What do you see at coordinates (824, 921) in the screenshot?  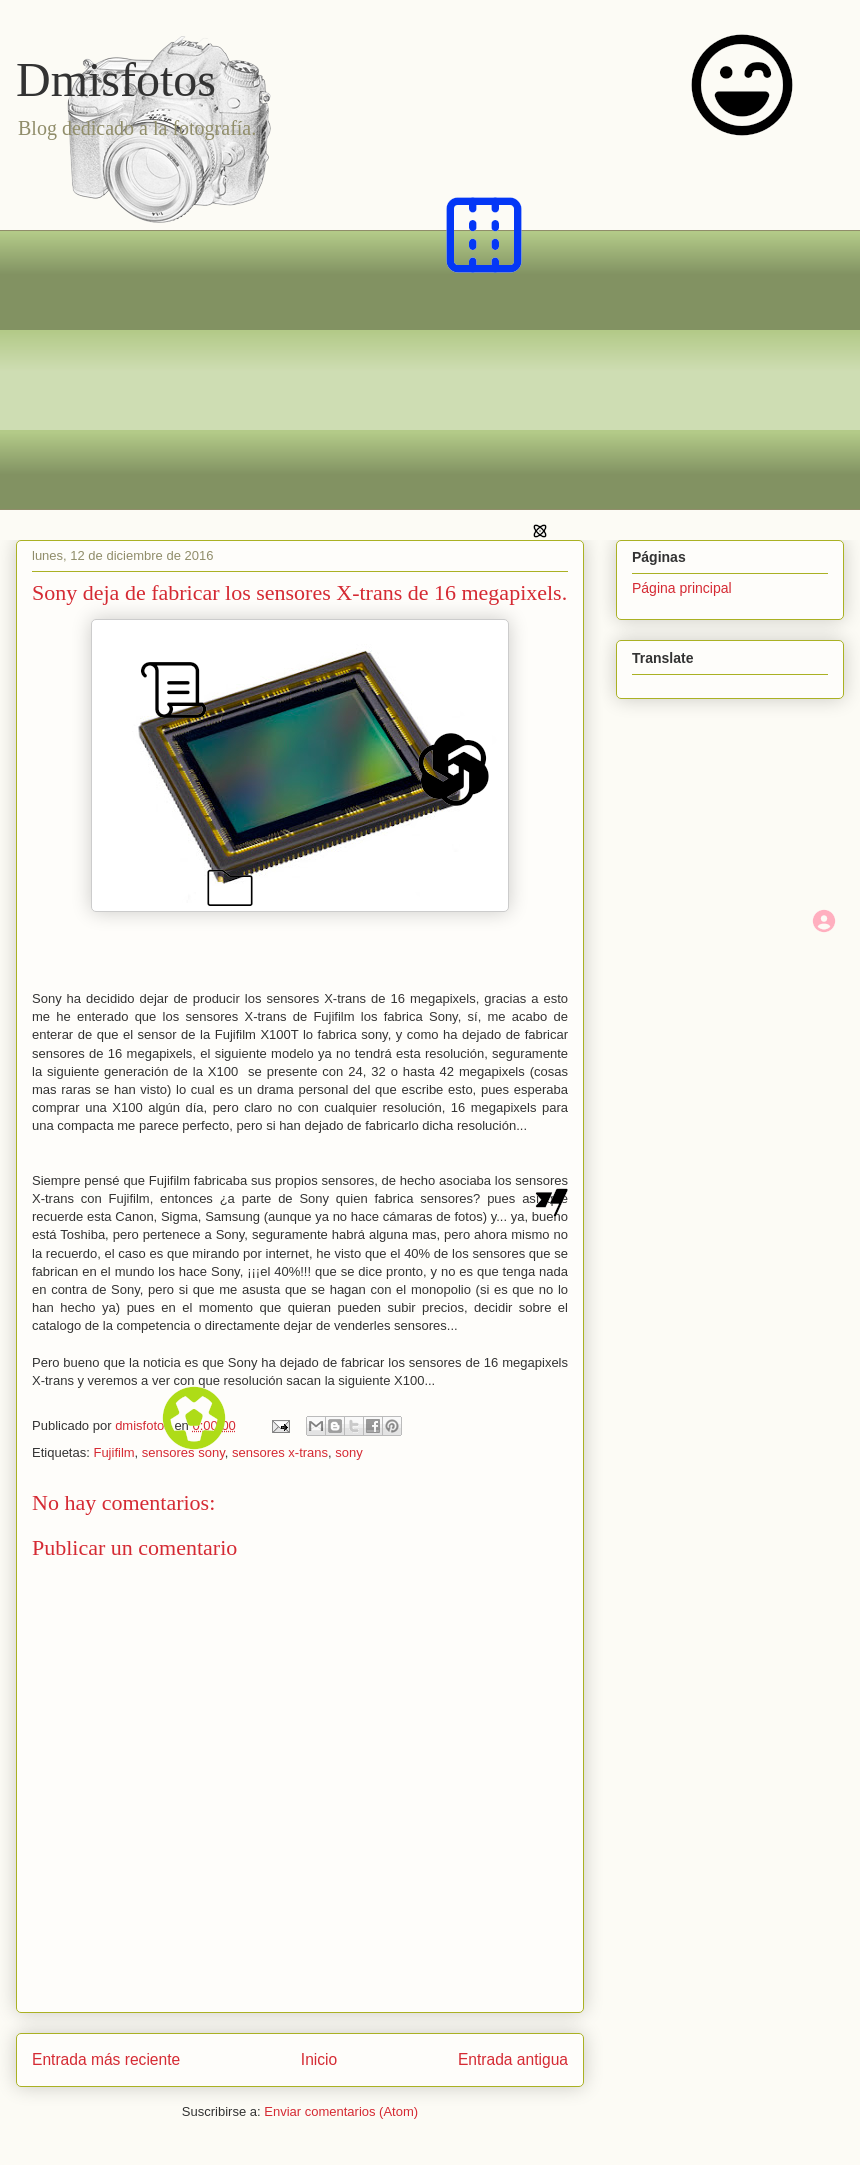 I see `view your profile` at bounding box center [824, 921].